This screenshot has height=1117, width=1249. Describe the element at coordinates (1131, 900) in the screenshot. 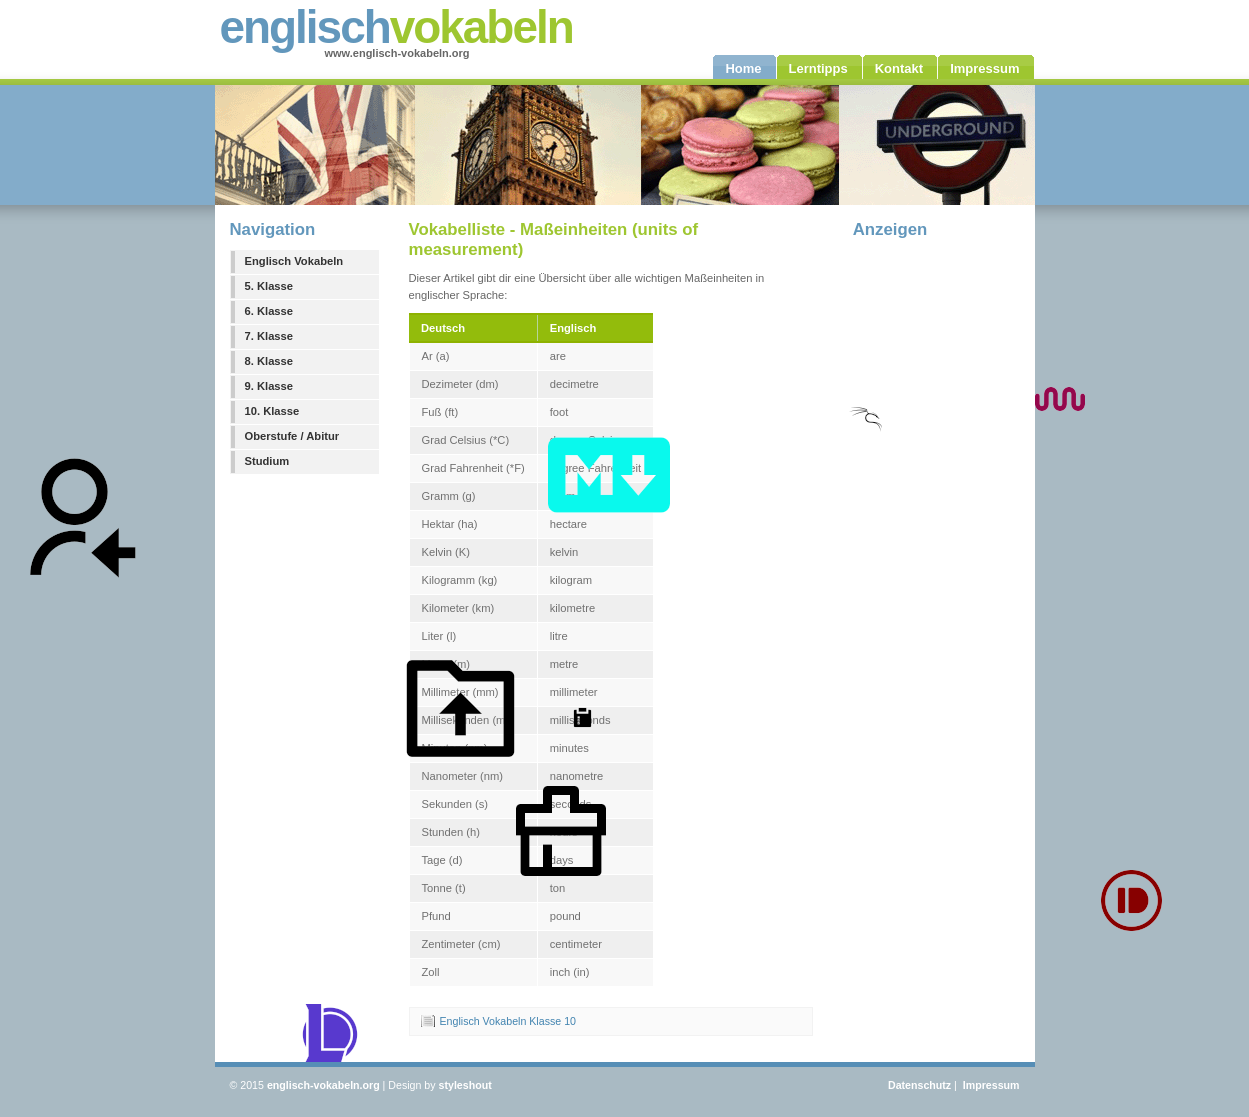

I see `open pushbullet app` at that location.